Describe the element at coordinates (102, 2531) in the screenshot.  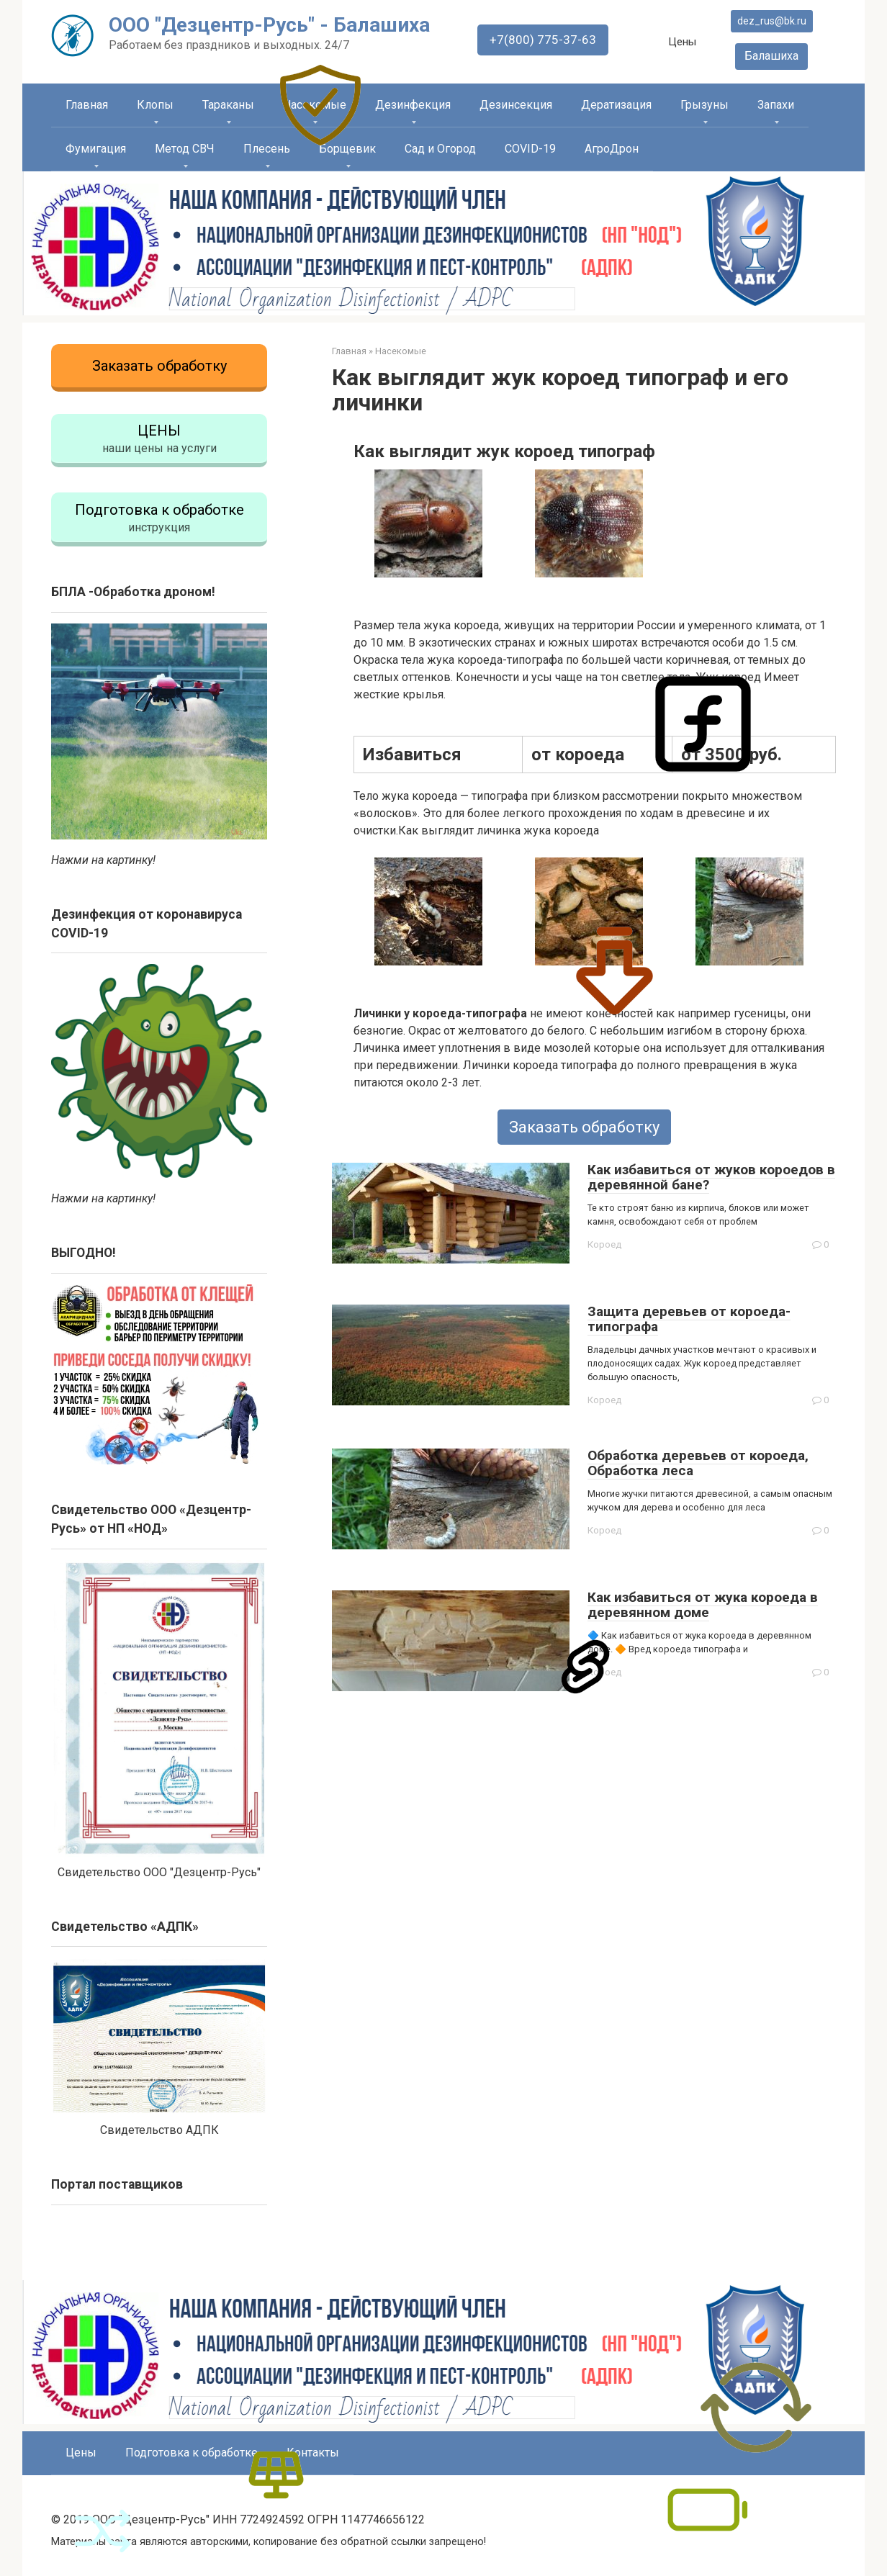
I see `shuffle playlist or queue order` at that location.